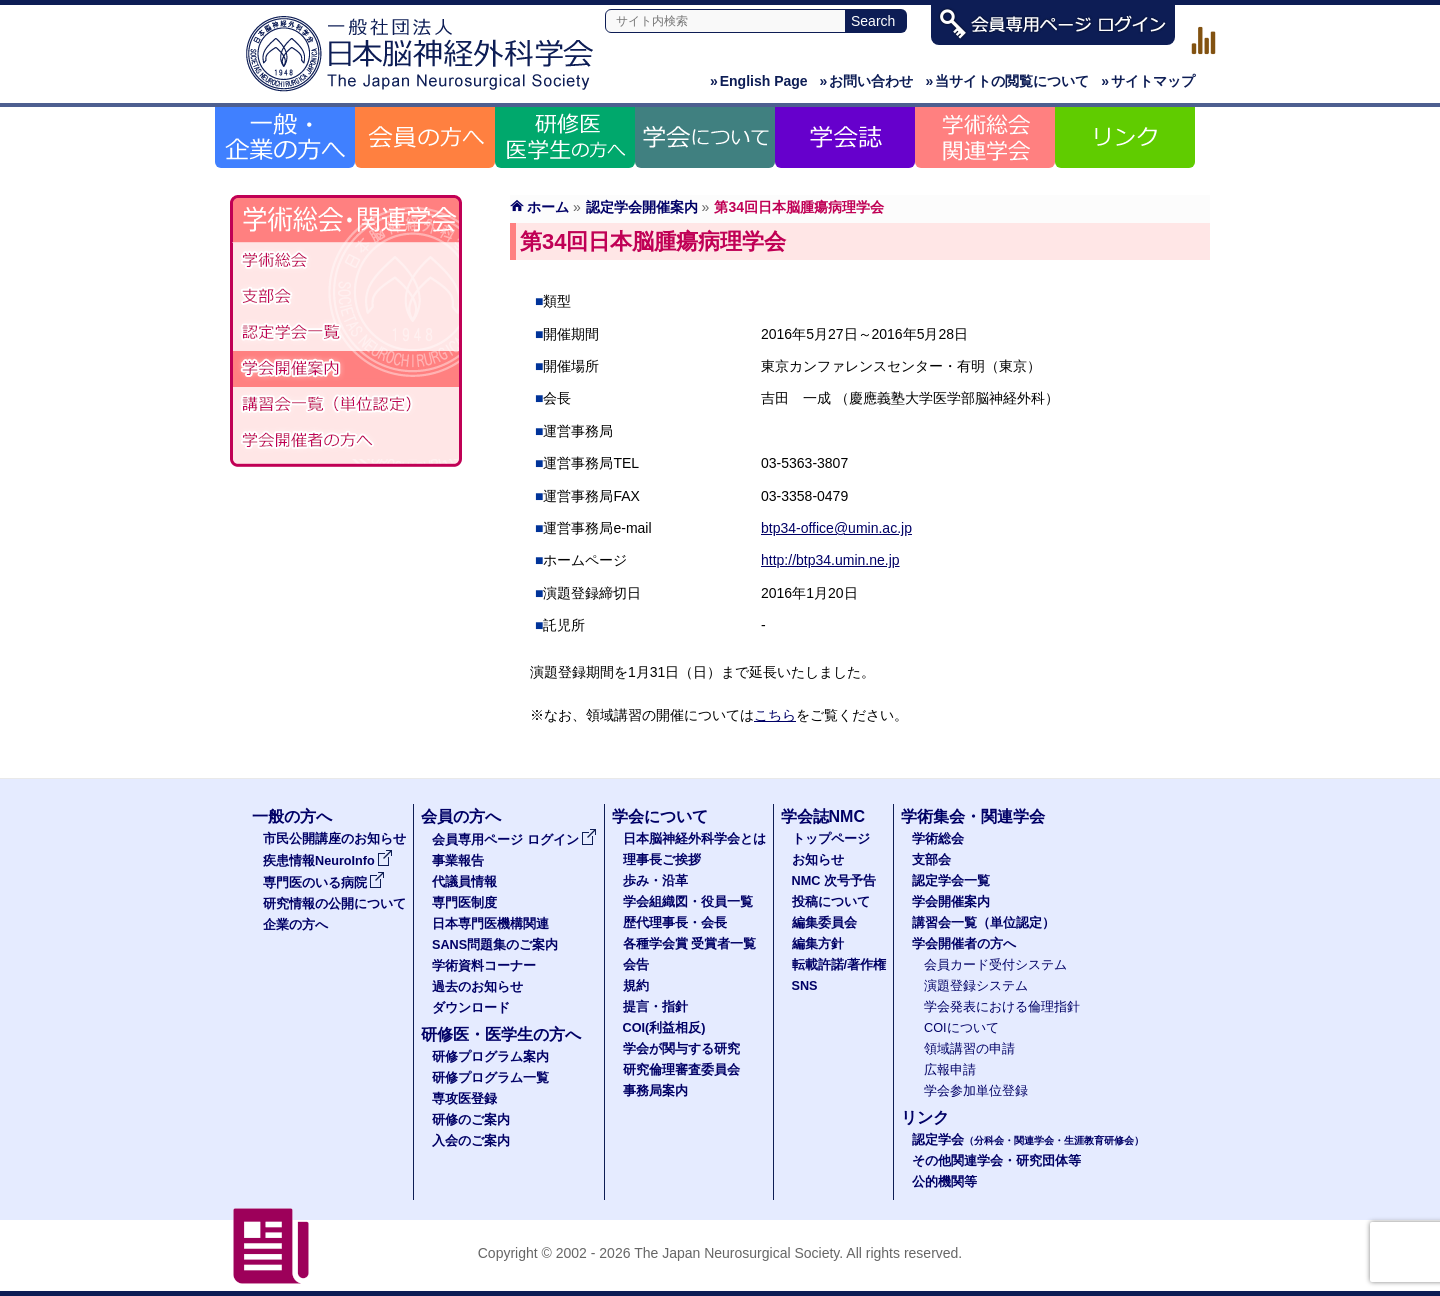 This screenshot has height=1296, width=1440. I want to click on view news or articles, so click(271, 1246).